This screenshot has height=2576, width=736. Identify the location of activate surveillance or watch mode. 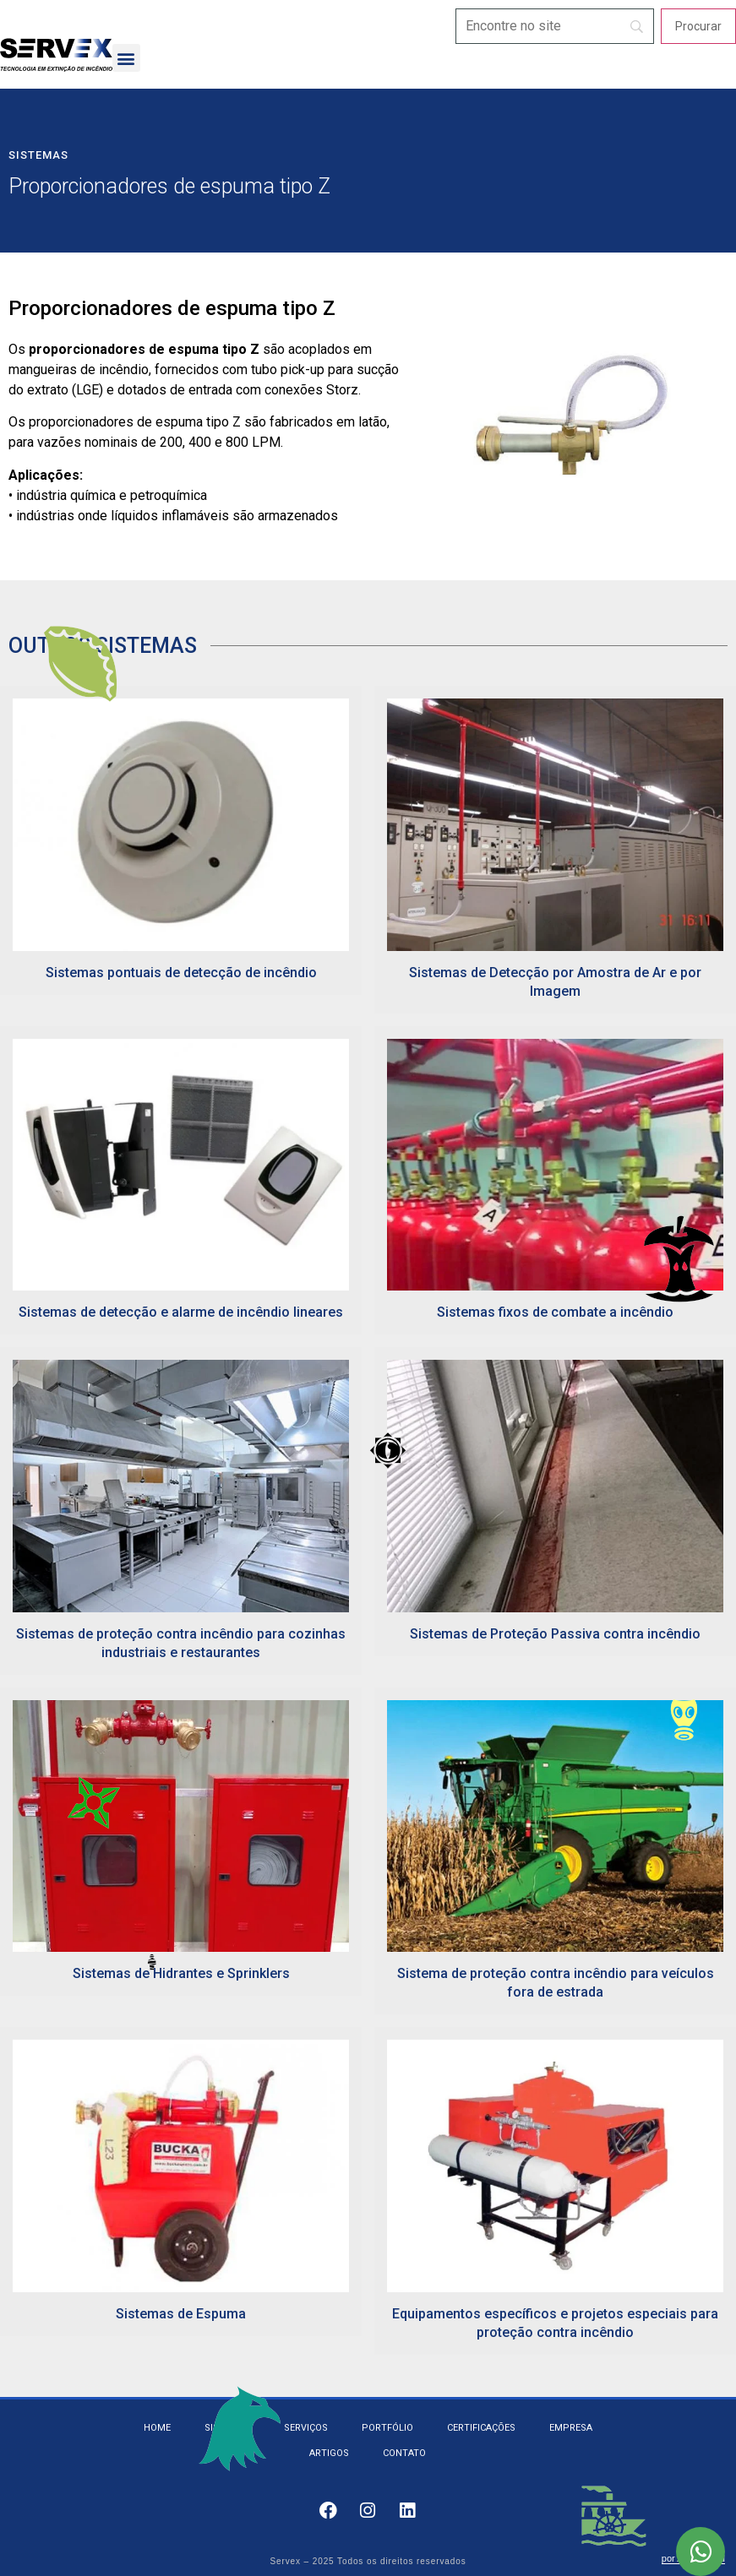
(388, 1450).